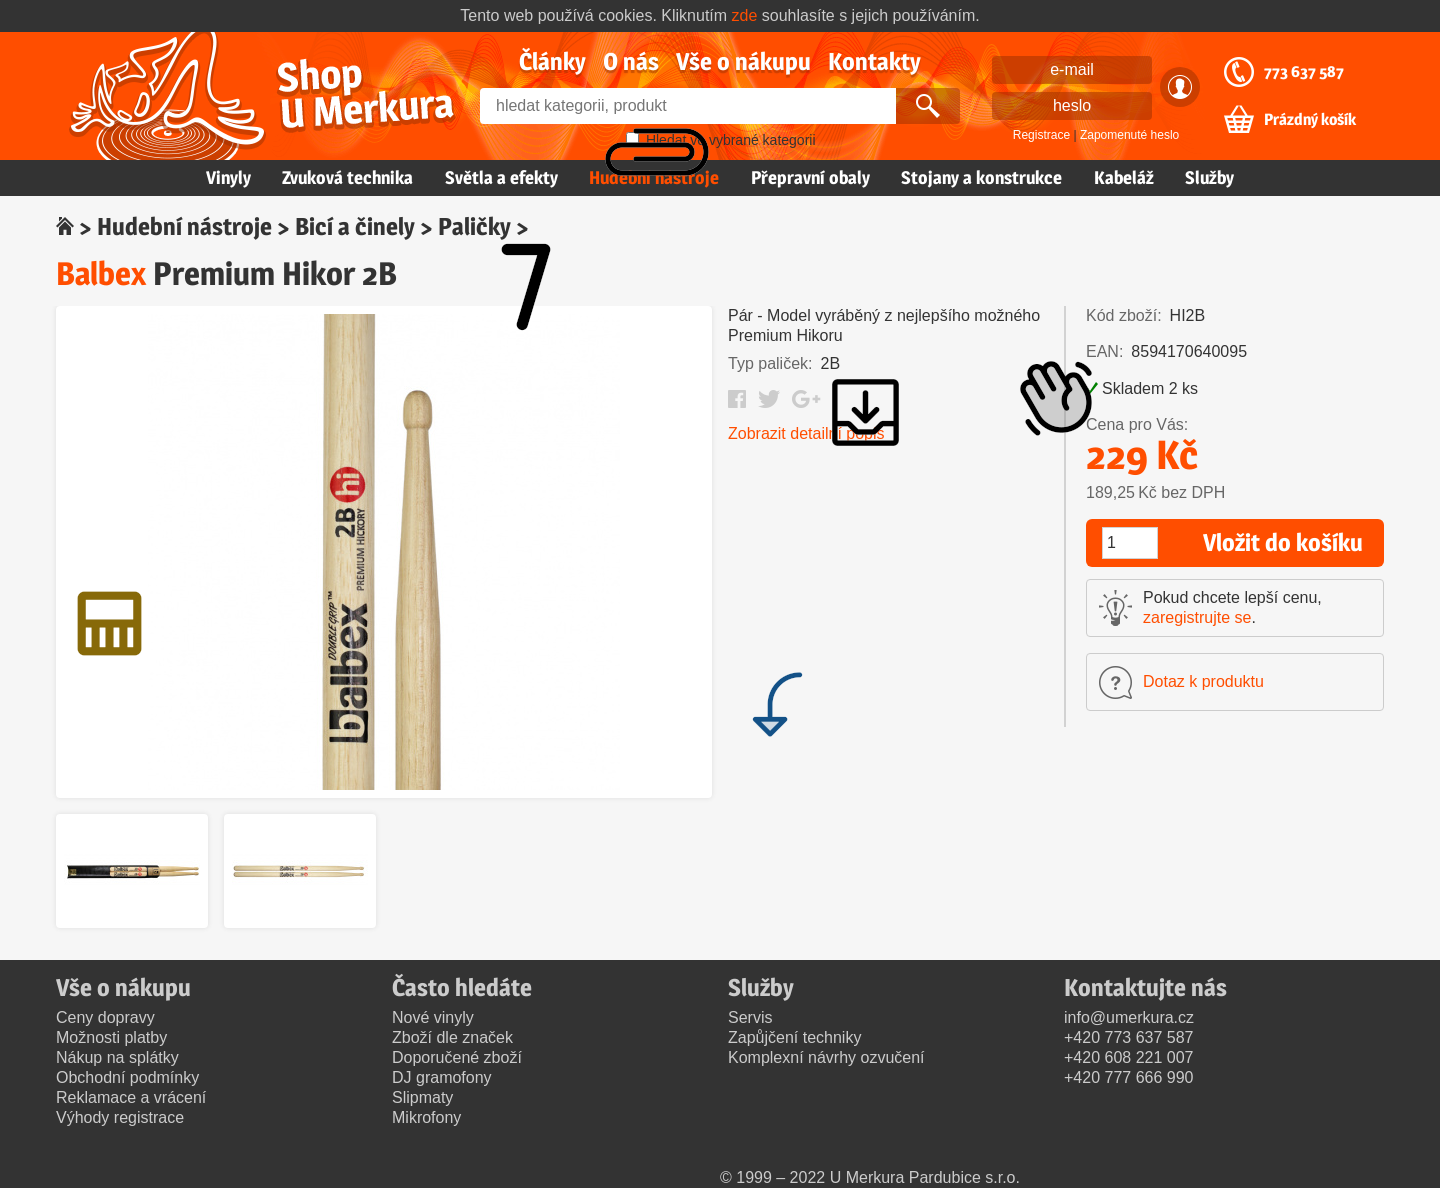 This screenshot has height=1188, width=1440. What do you see at coordinates (526, 287) in the screenshot?
I see `indicates the number seven in a list or ranking` at bounding box center [526, 287].